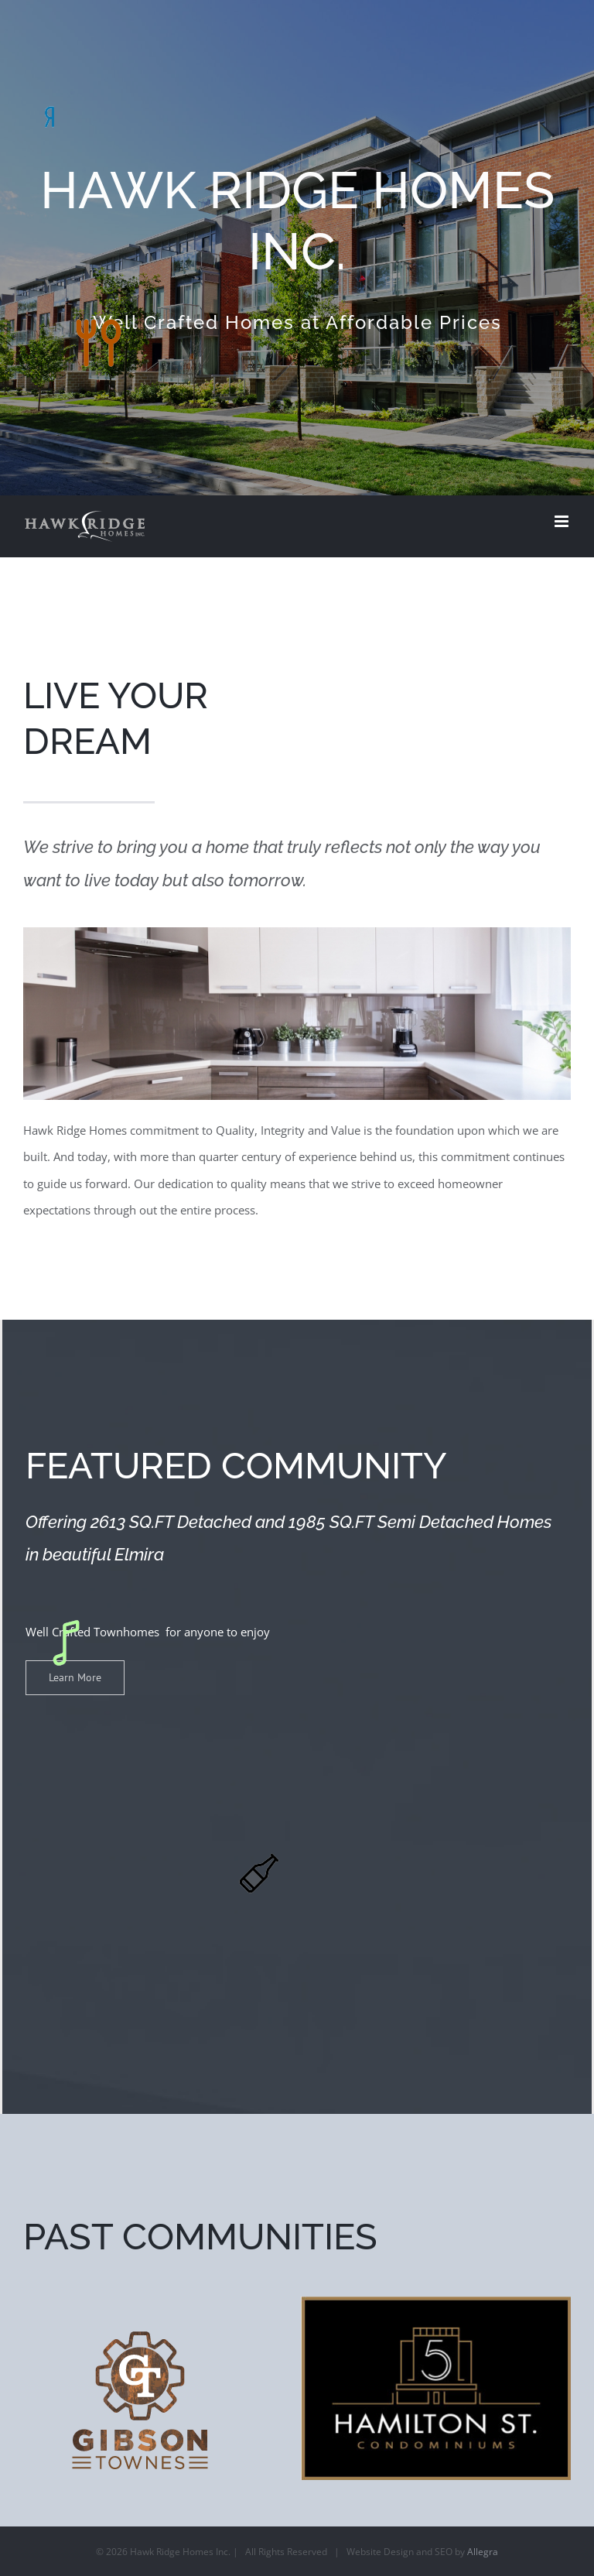  What do you see at coordinates (66, 1643) in the screenshot?
I see `play or access music` at bounding box center [66, 1643].